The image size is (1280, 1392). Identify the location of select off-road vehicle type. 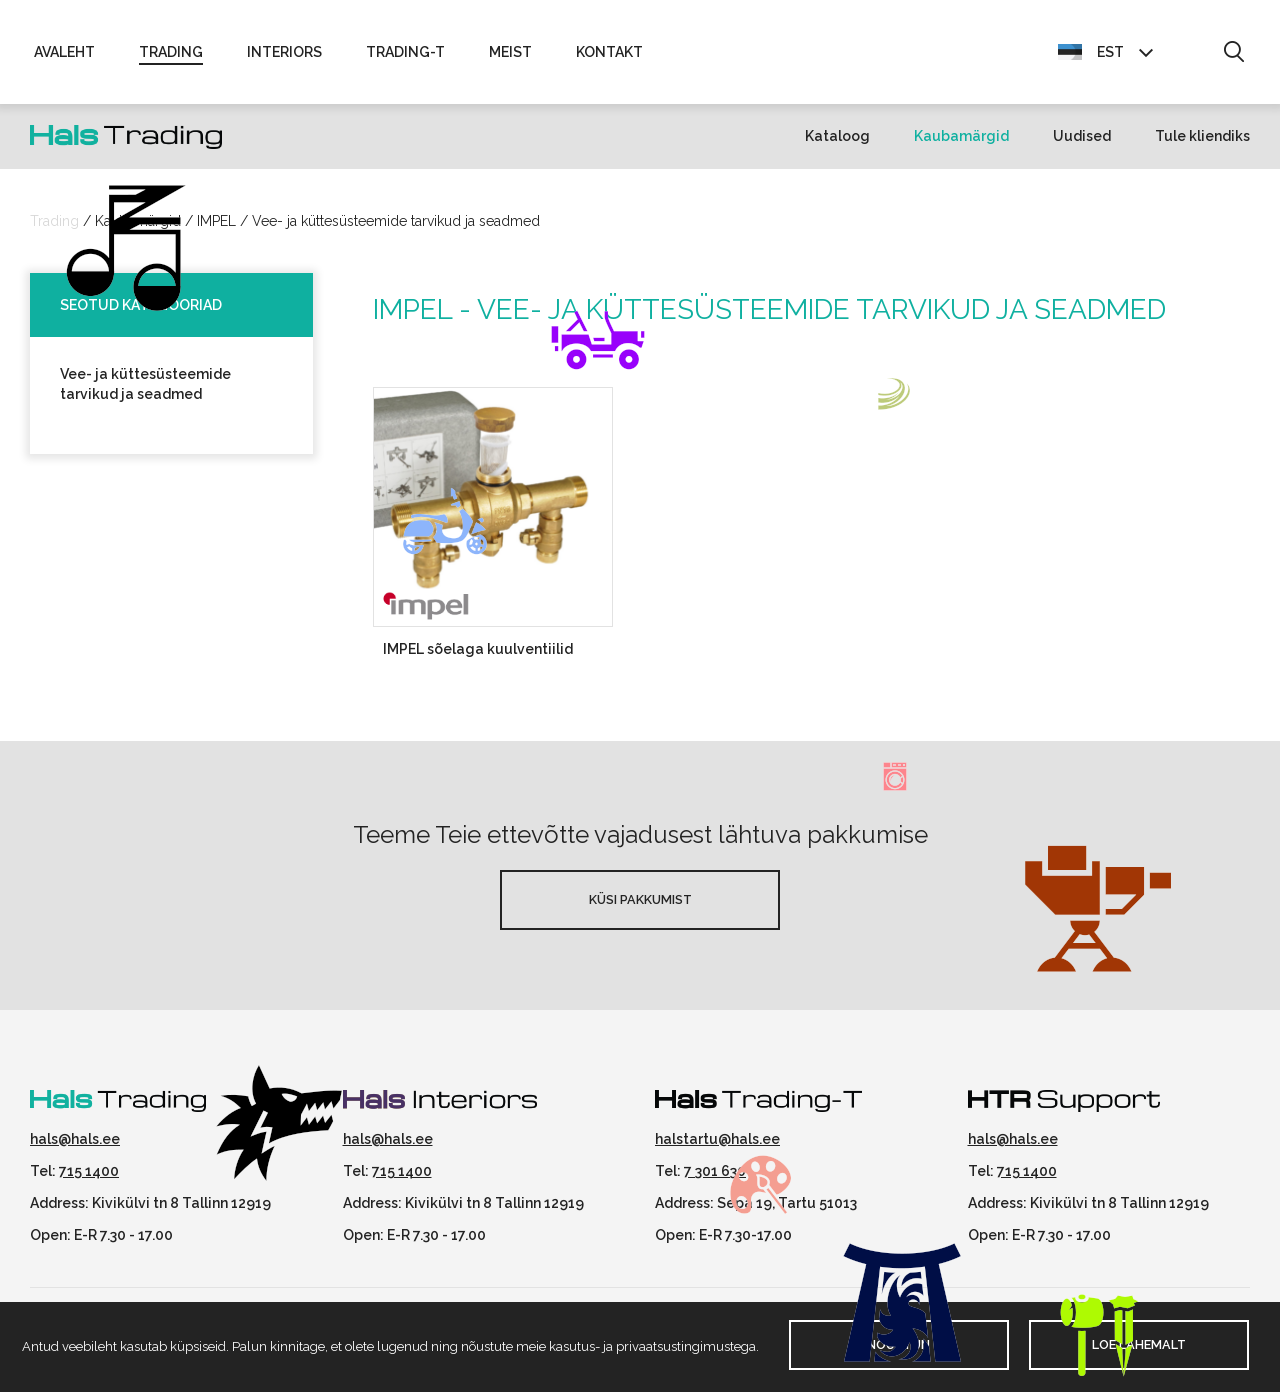
(598, 340).